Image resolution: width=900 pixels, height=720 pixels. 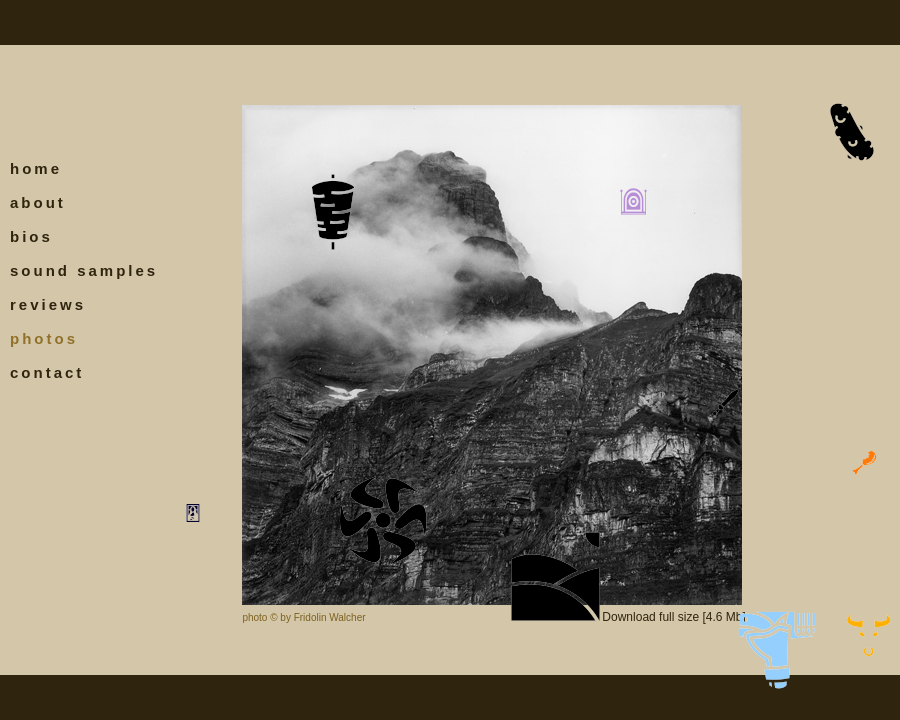 I want to click on view artwork or gallery, so click(x=193, y=513).